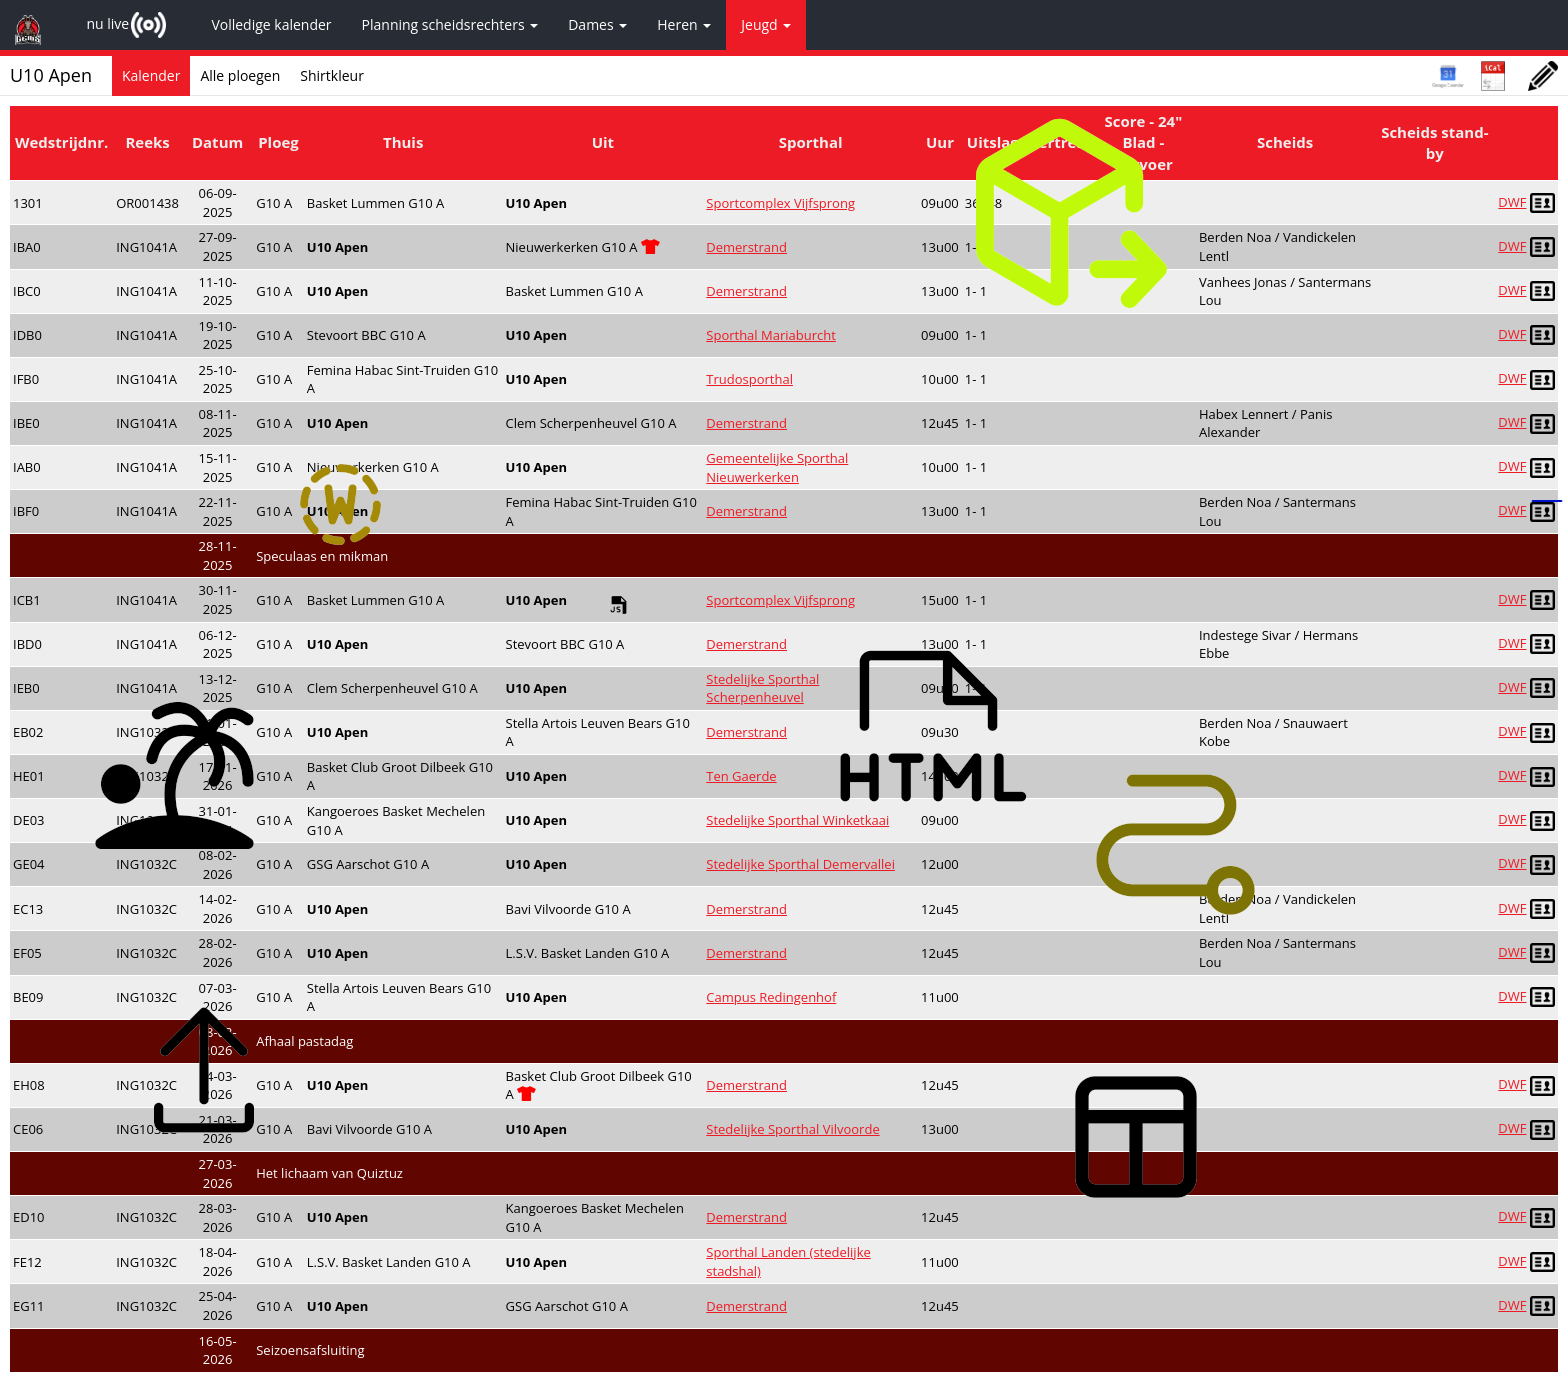 This screenshot has height=1383, width=1568. Describe the element at coordinates (928, 732) in the screenshot. I see `view or open an HTML file` at that location.